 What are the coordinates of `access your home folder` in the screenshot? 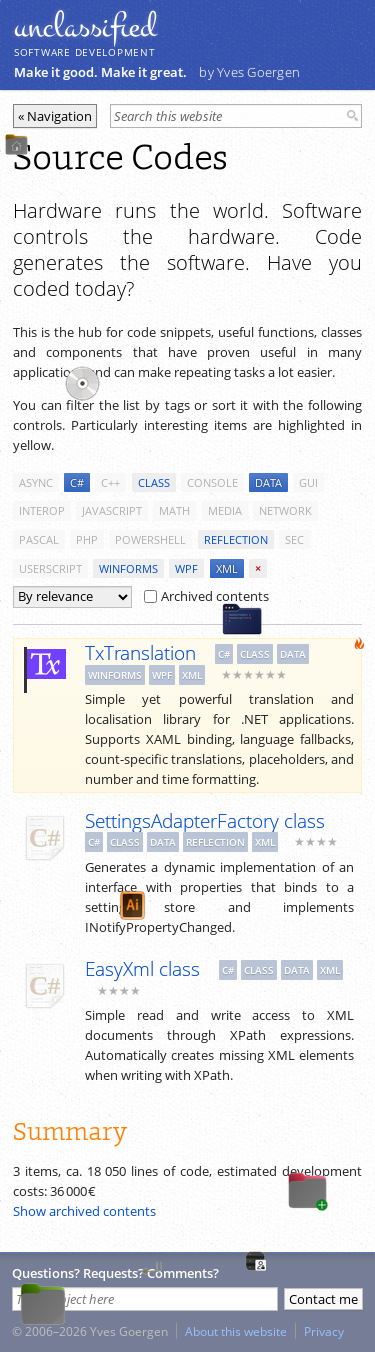 It's located at (16, 144).